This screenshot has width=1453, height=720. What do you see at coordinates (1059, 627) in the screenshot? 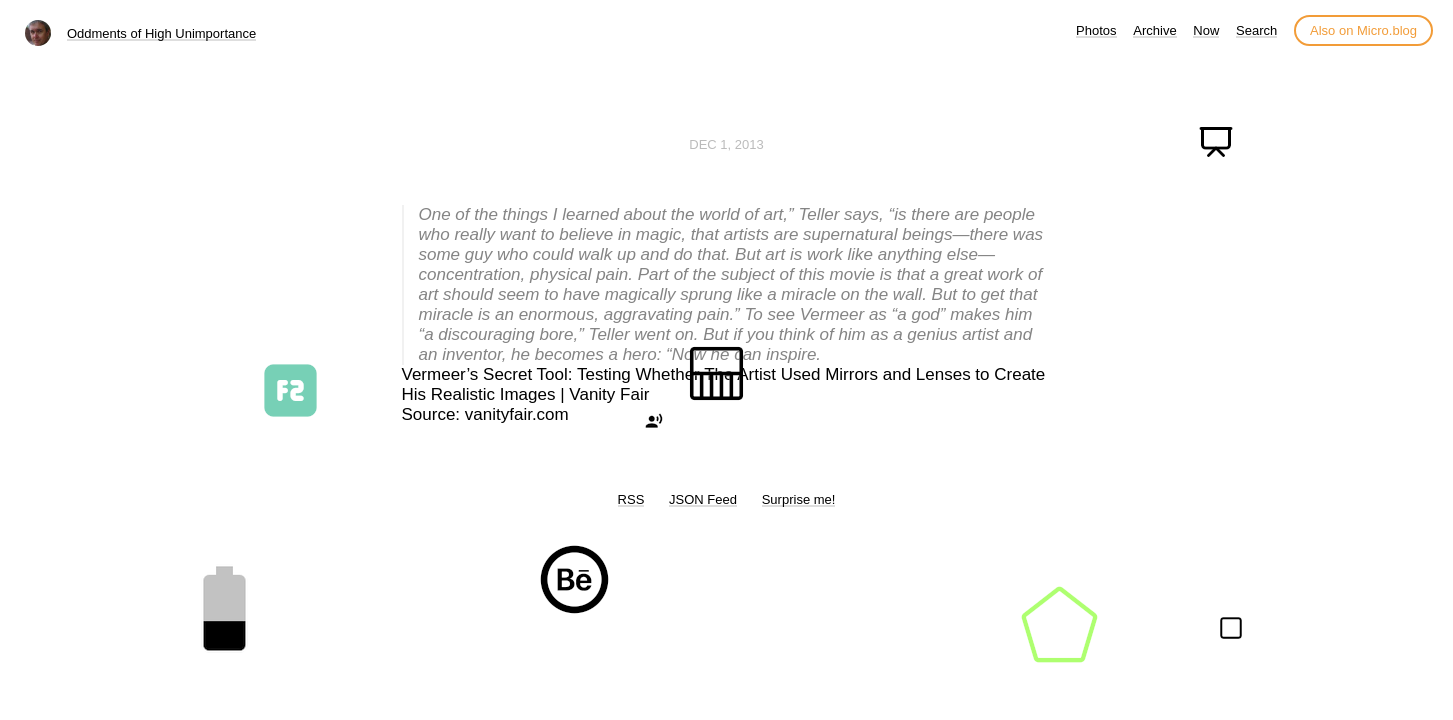
I see `pentagon shape indicator` at bounding box center [1059, 627].